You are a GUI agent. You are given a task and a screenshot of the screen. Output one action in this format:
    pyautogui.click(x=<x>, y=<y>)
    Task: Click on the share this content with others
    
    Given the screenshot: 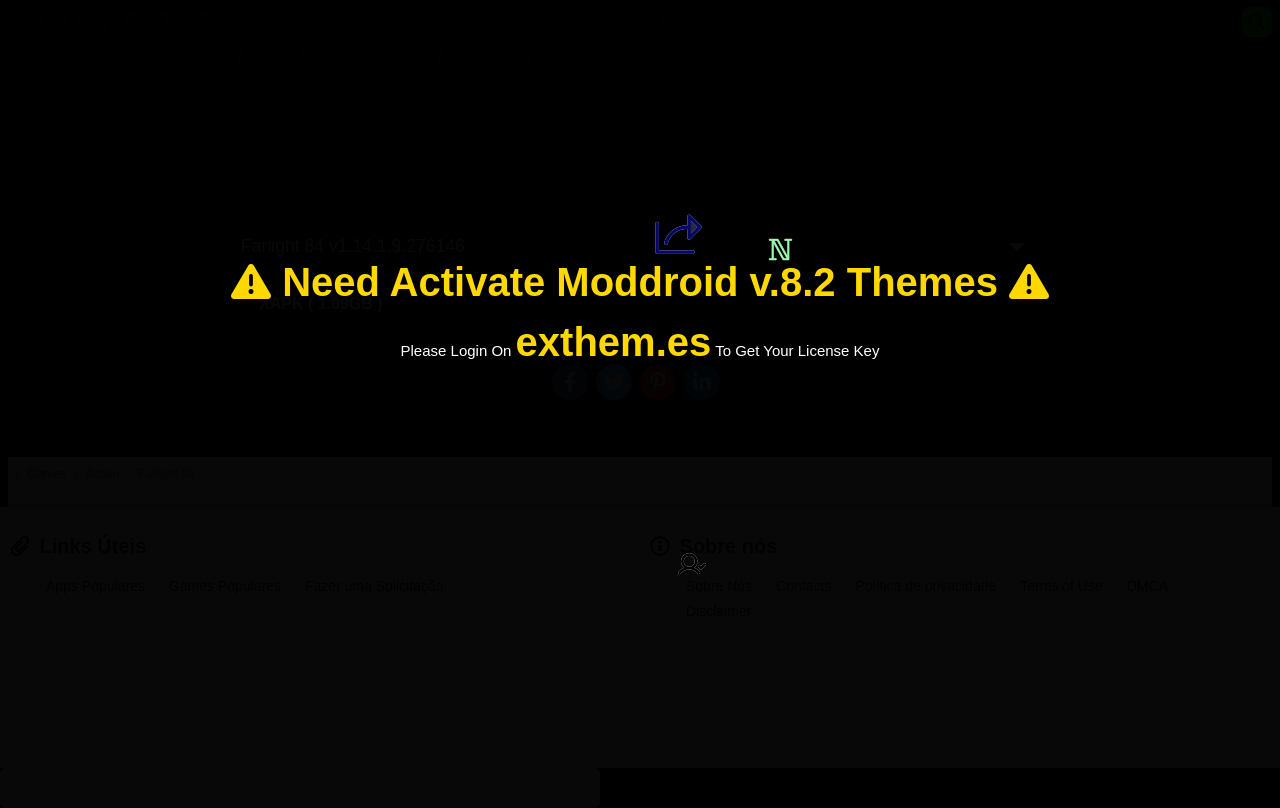 What is the action you would take?
    pyautogui.click(x=678, y=232)
    